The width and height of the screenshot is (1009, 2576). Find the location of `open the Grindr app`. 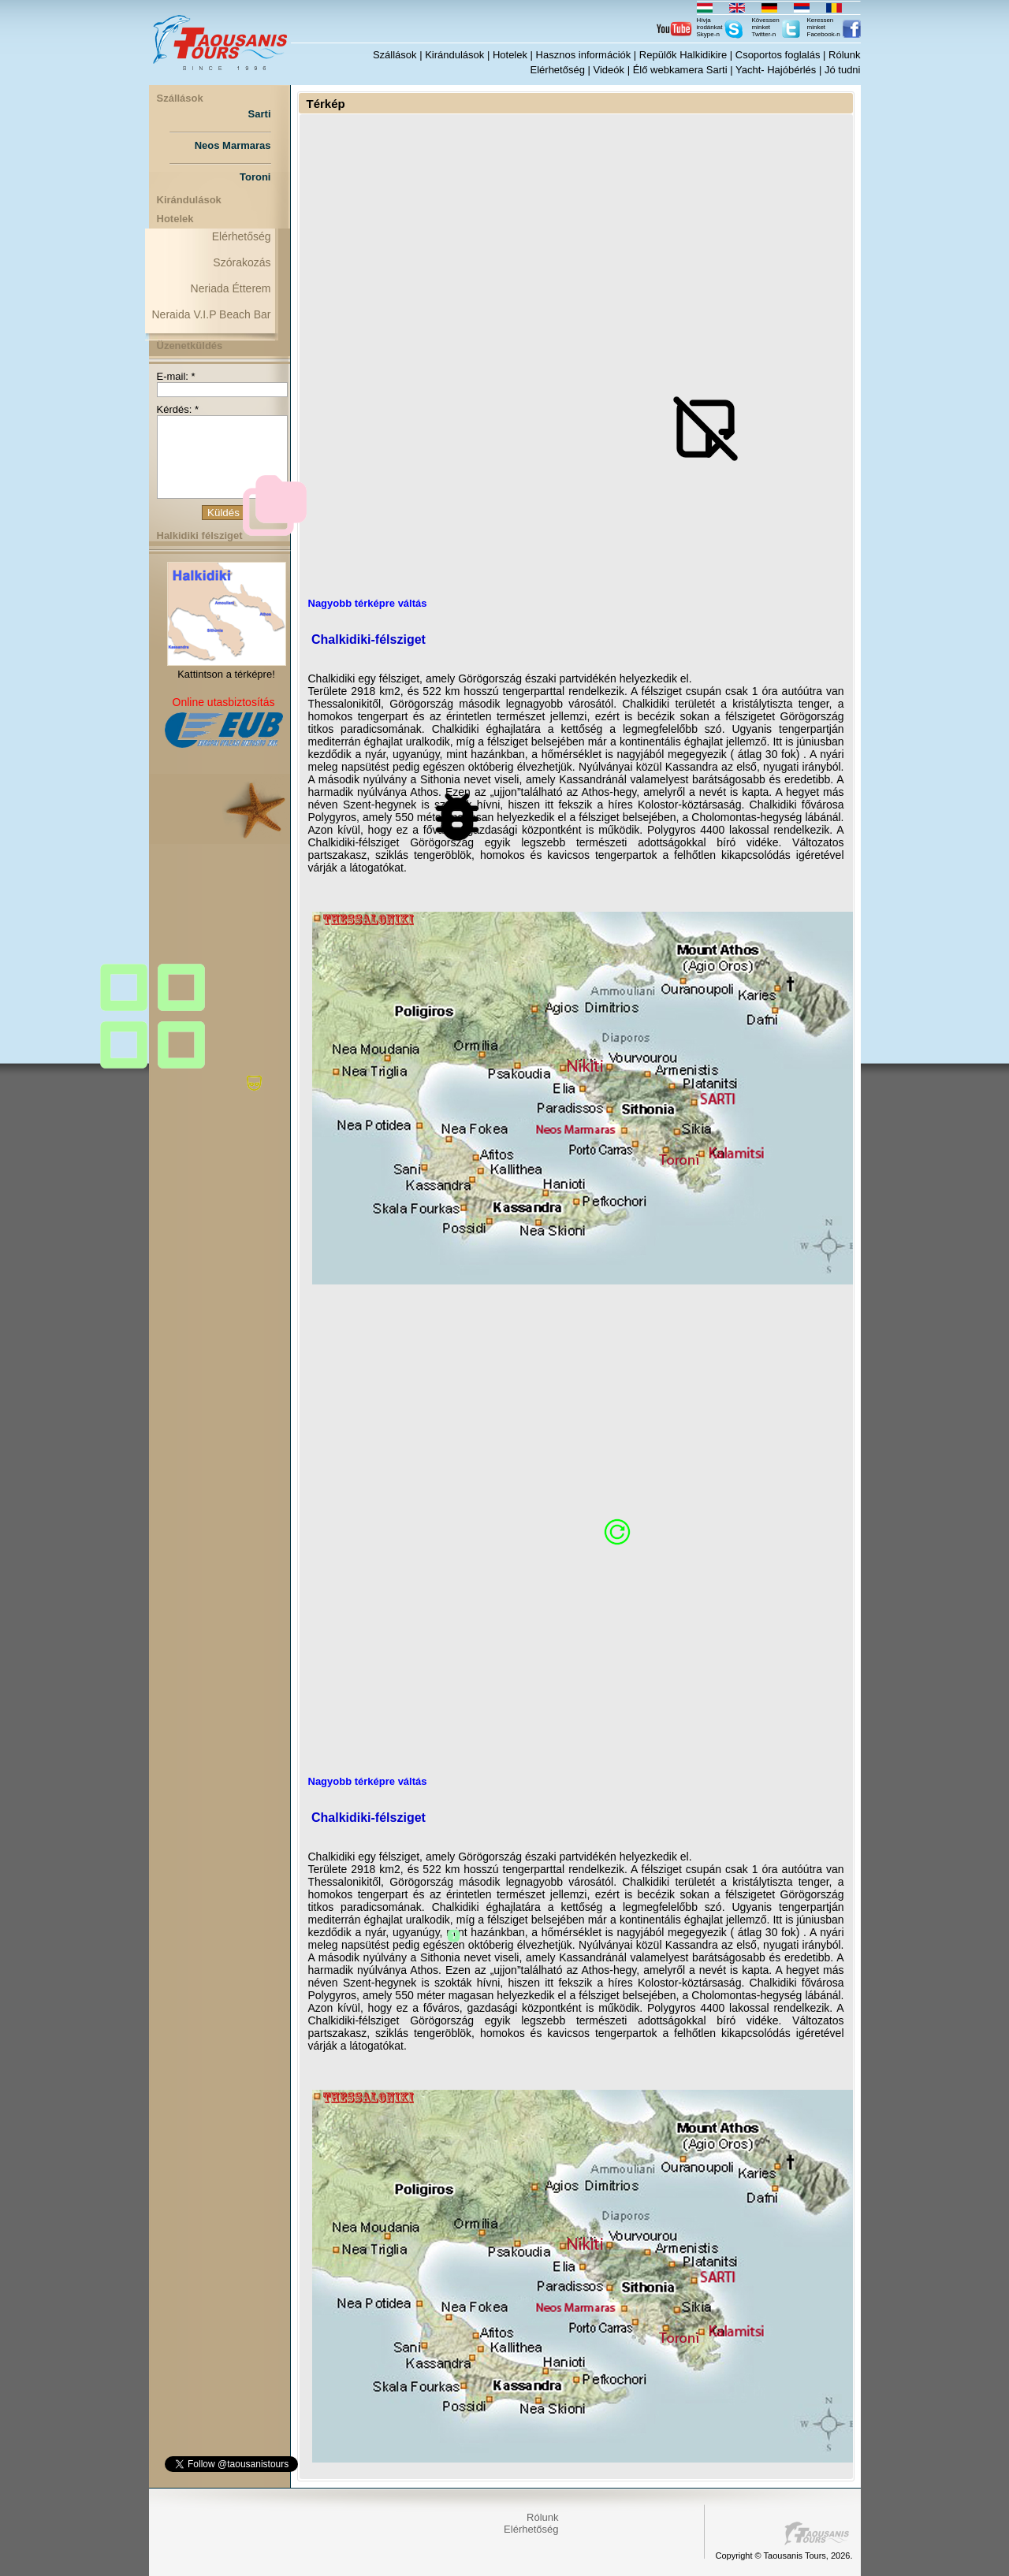

open the Grindr app is located at coordinates (254, 1083).